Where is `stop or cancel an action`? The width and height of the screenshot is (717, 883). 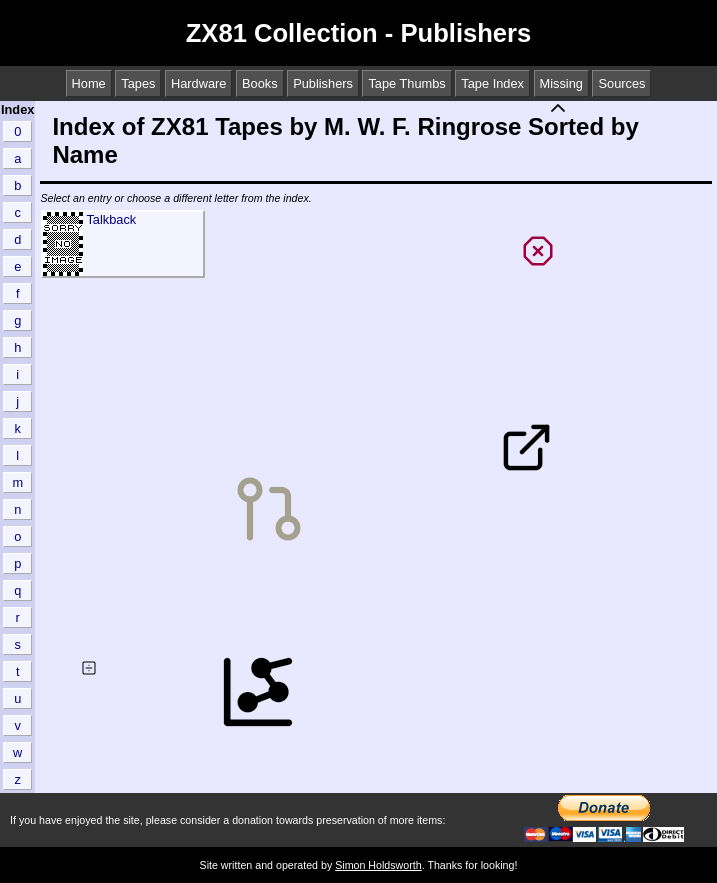
stop or cancel an action is located at coordinates (538, 251).